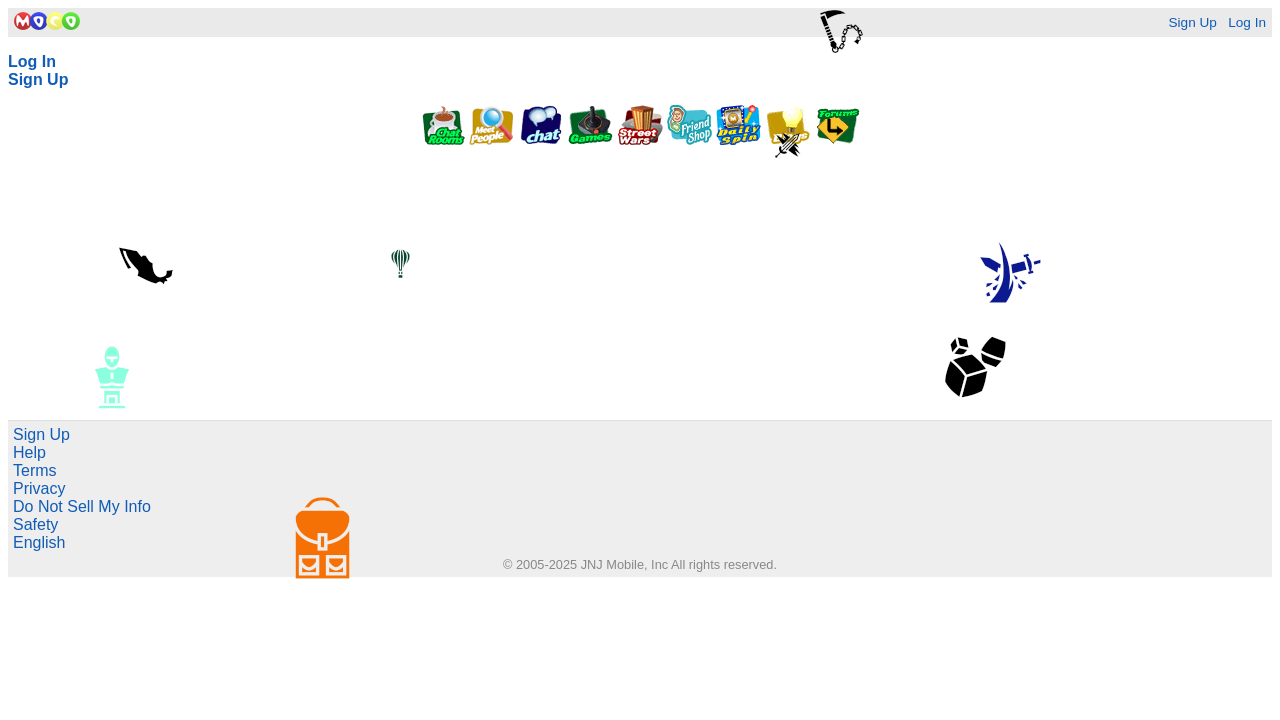 This screenshot has height=720, width=1280. Describe the element at coordinates (146, 266) in the screenshot. I see `select Mexico as your country or region` at that location.